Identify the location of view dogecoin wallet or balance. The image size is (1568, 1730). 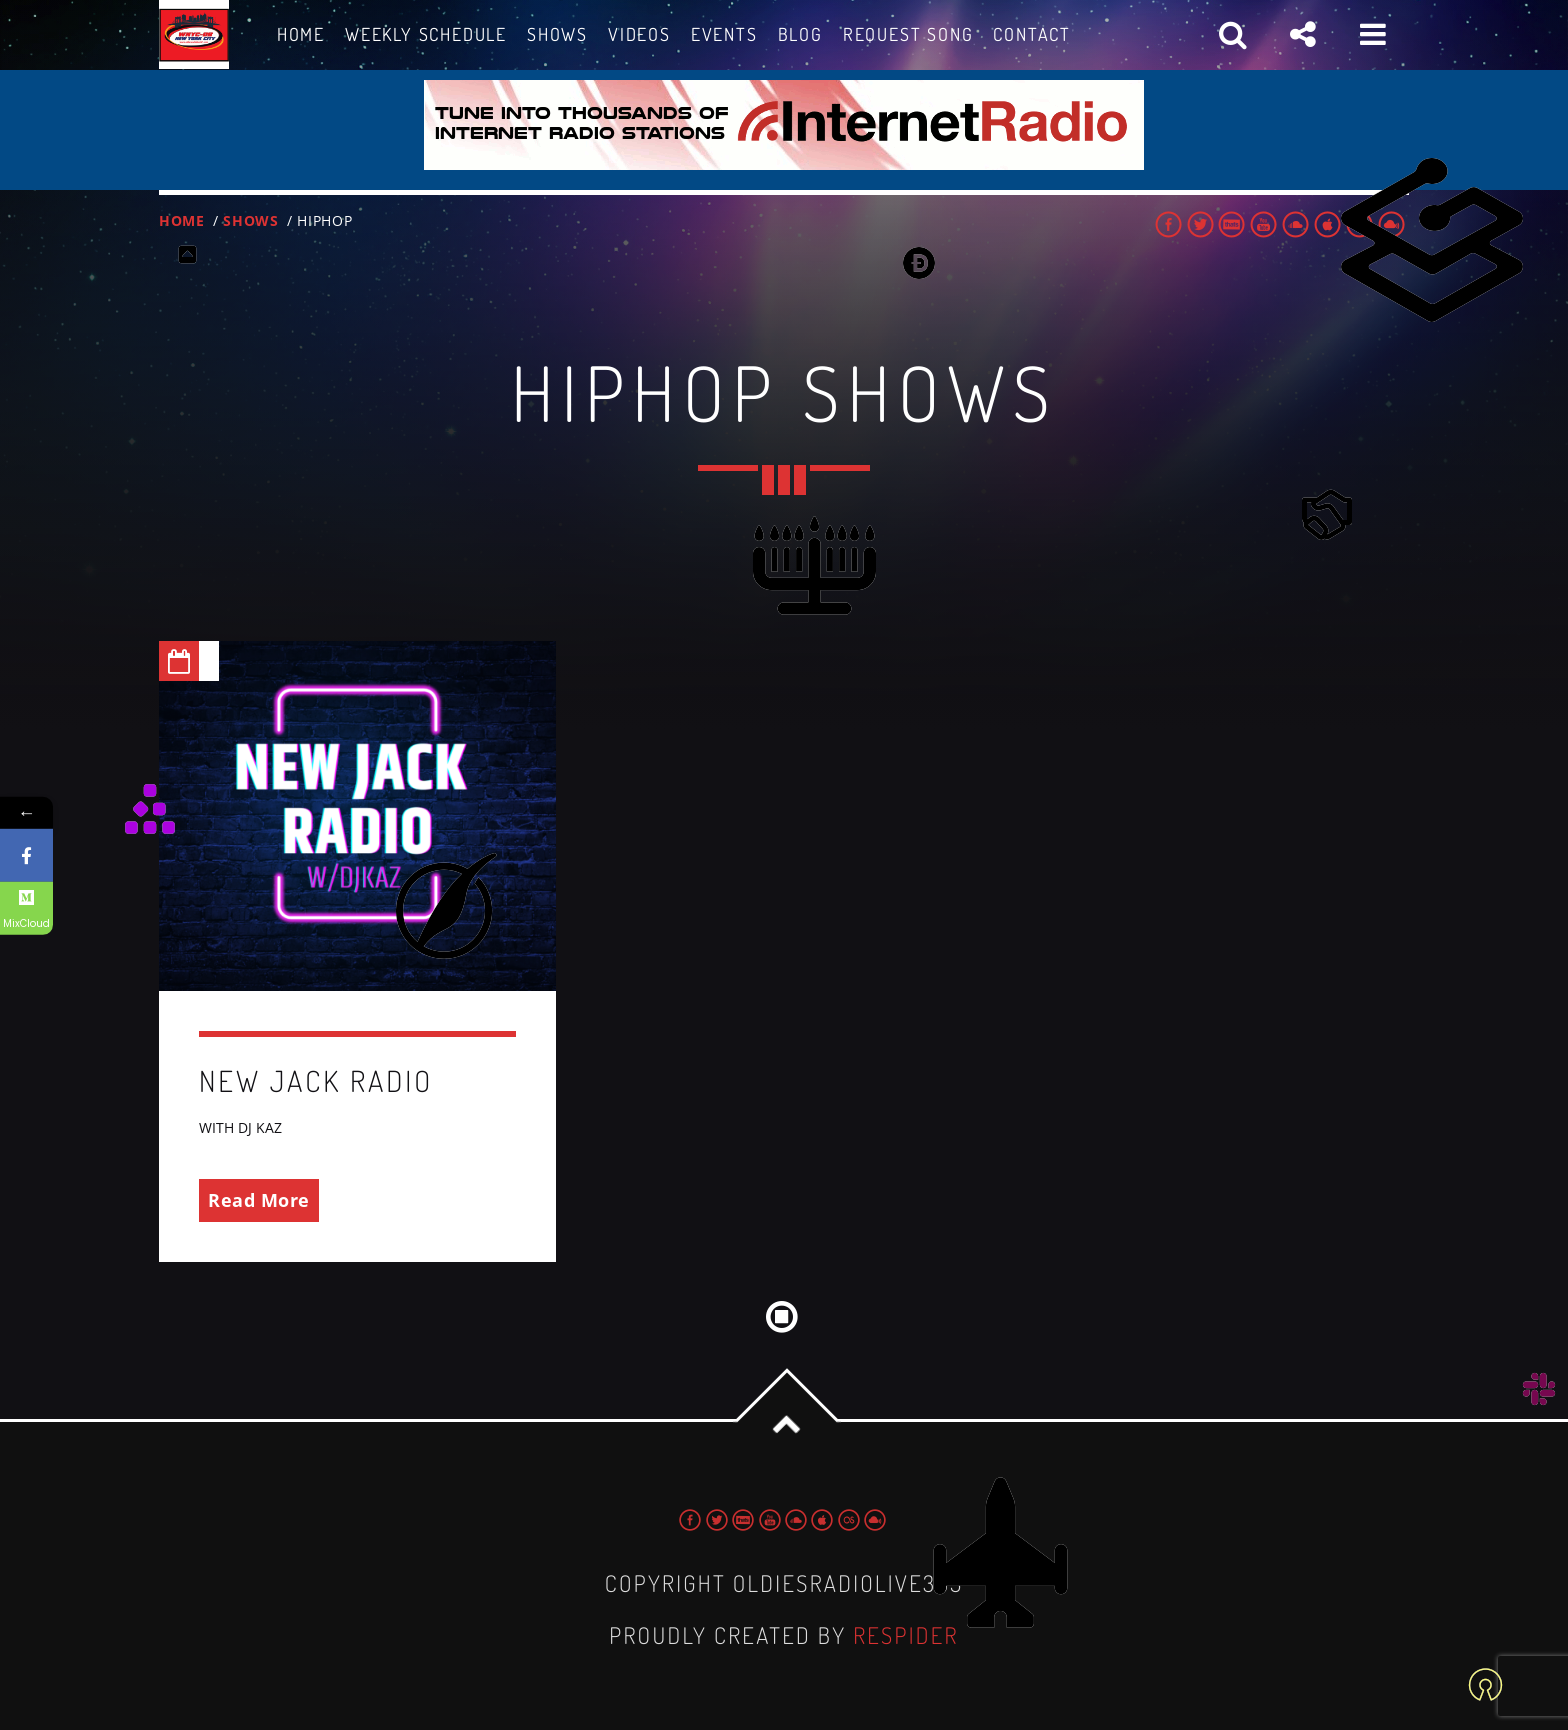
(919, 263).